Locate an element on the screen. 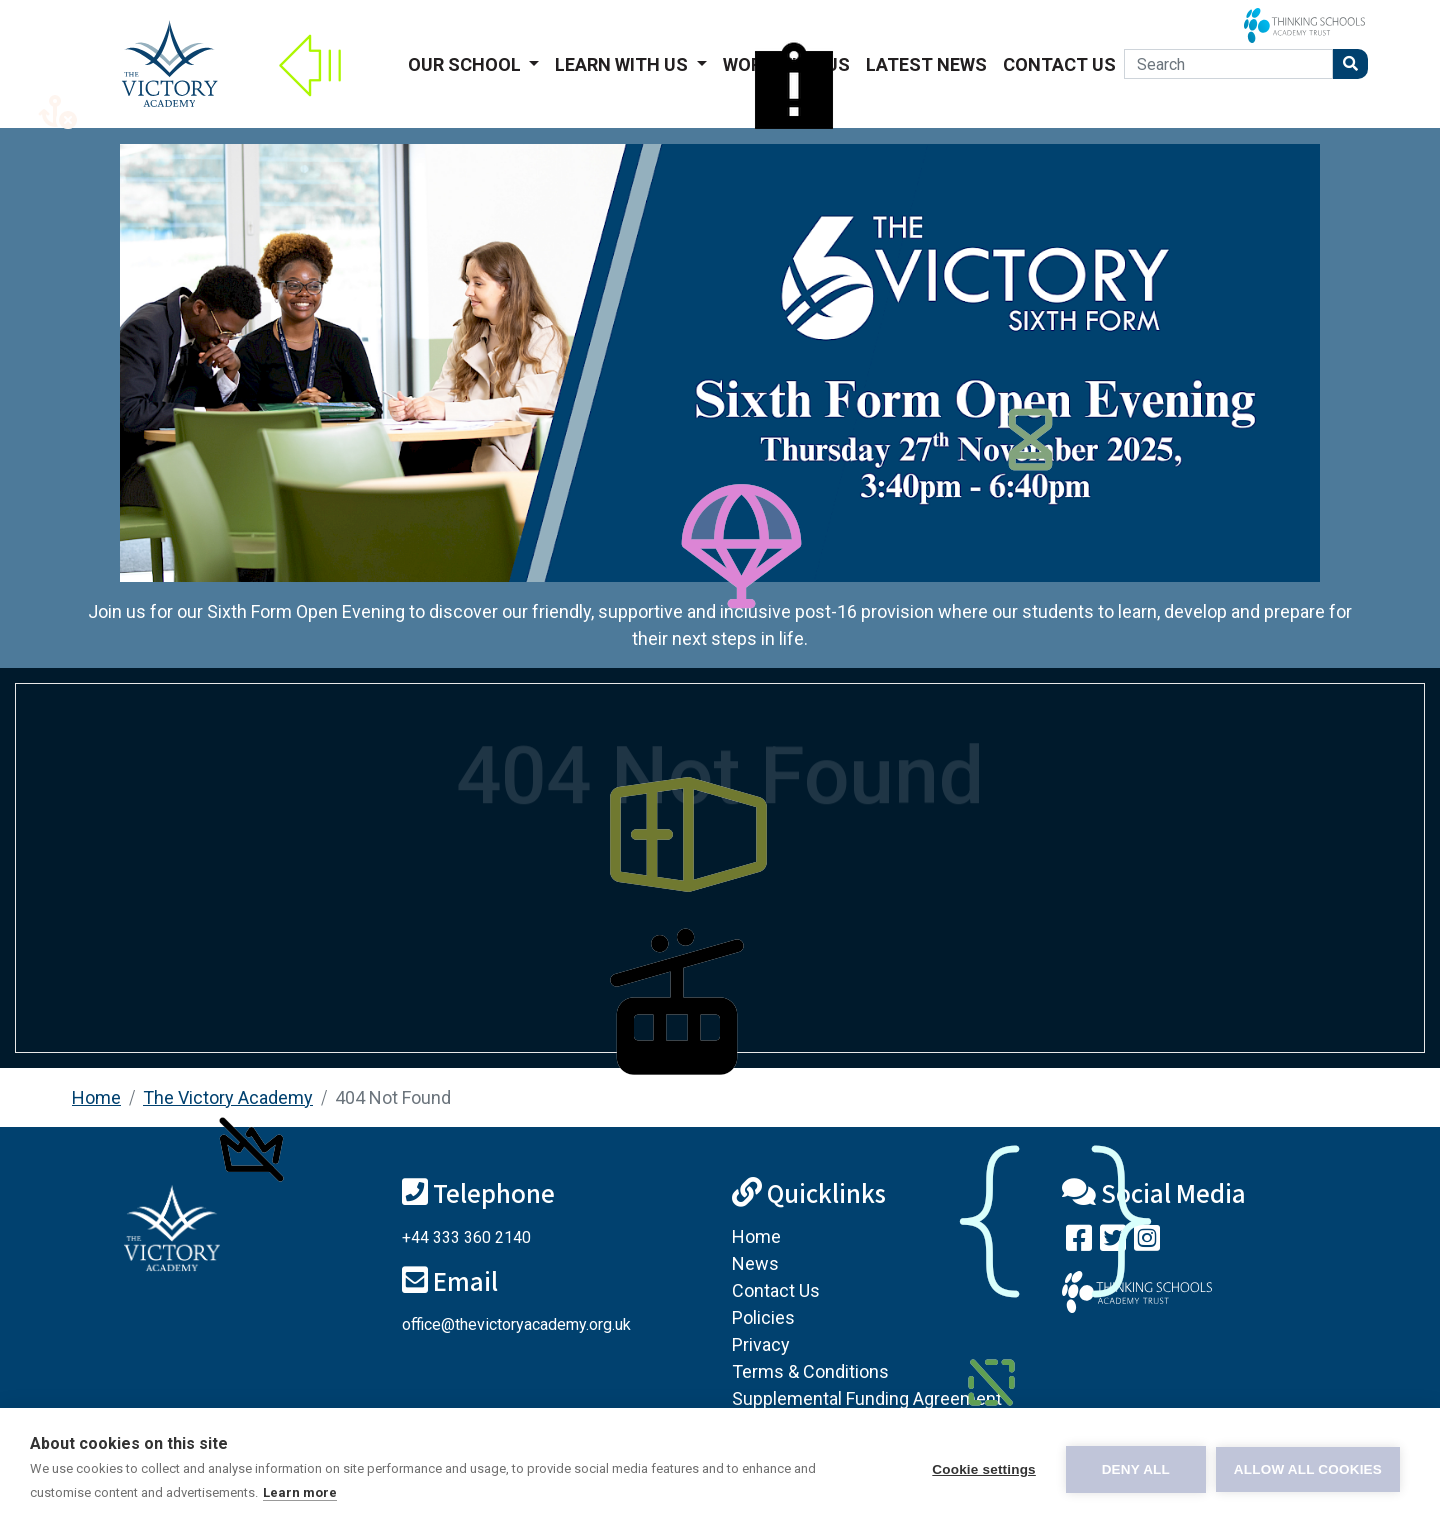 The height and width of the screenshot is (1530, 1440). indicates time is running low is located at coordinates (1030, 439).